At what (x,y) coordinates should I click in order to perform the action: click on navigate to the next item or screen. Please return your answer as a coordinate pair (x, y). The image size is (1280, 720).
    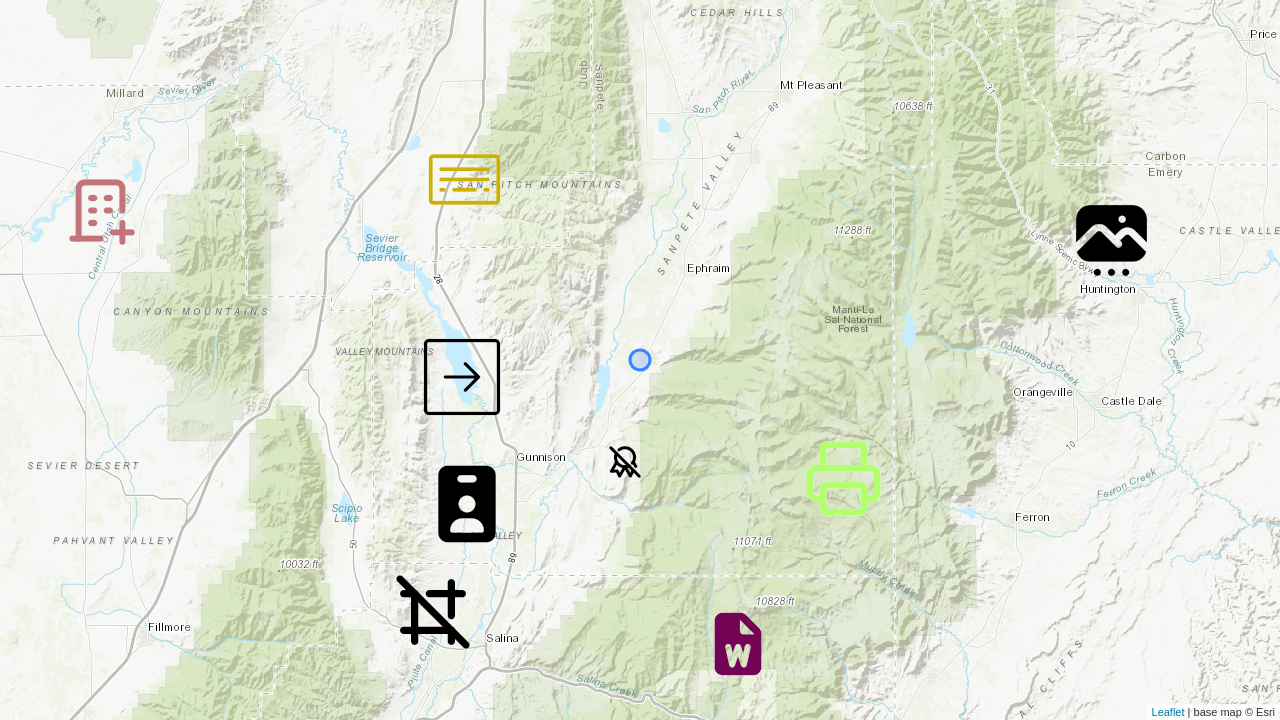
    Looking at the image, I should click on (462, 377).